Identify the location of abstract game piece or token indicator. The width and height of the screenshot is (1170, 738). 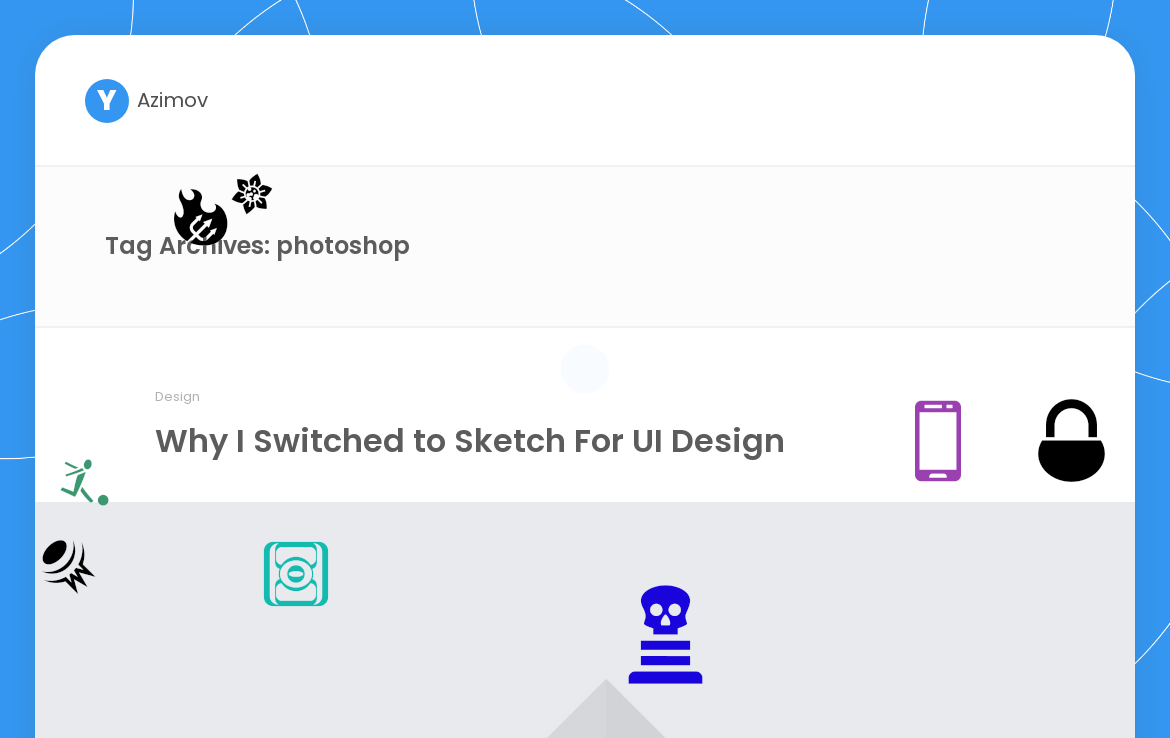
(296, 574).